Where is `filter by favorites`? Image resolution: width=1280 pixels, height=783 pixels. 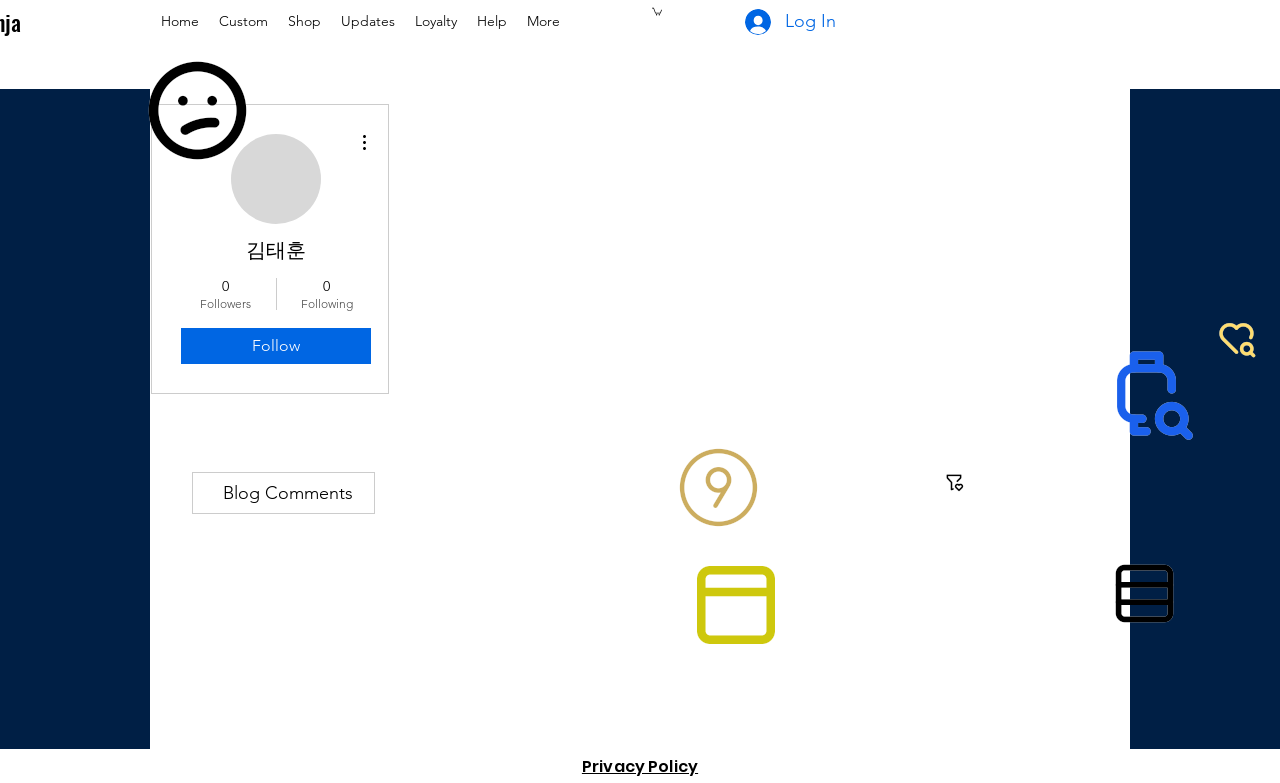 filter by favorites is located at coordinates (954, 482).